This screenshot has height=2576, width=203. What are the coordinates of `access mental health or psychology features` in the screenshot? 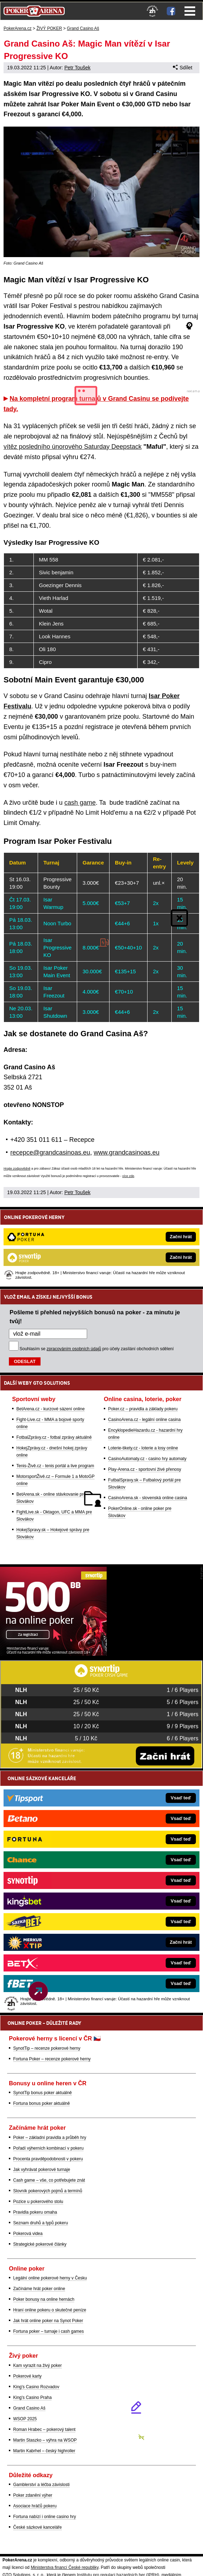 It's located at (189, 326).